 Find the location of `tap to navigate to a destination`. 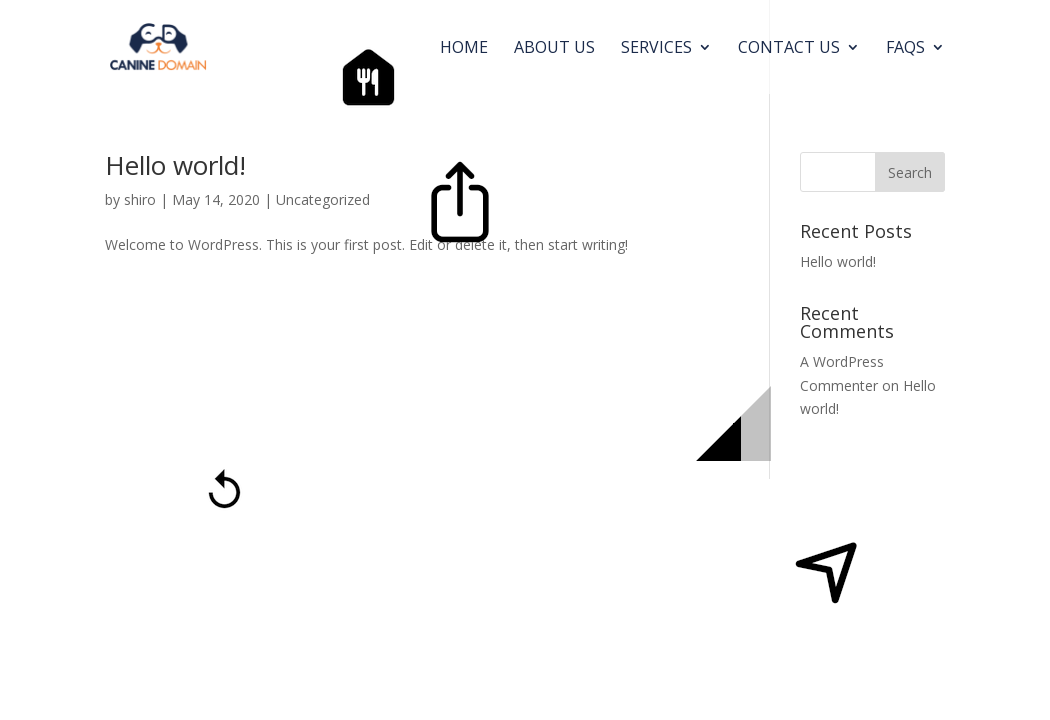

tap to navigate to a destination is located at coordinates (829, 569).